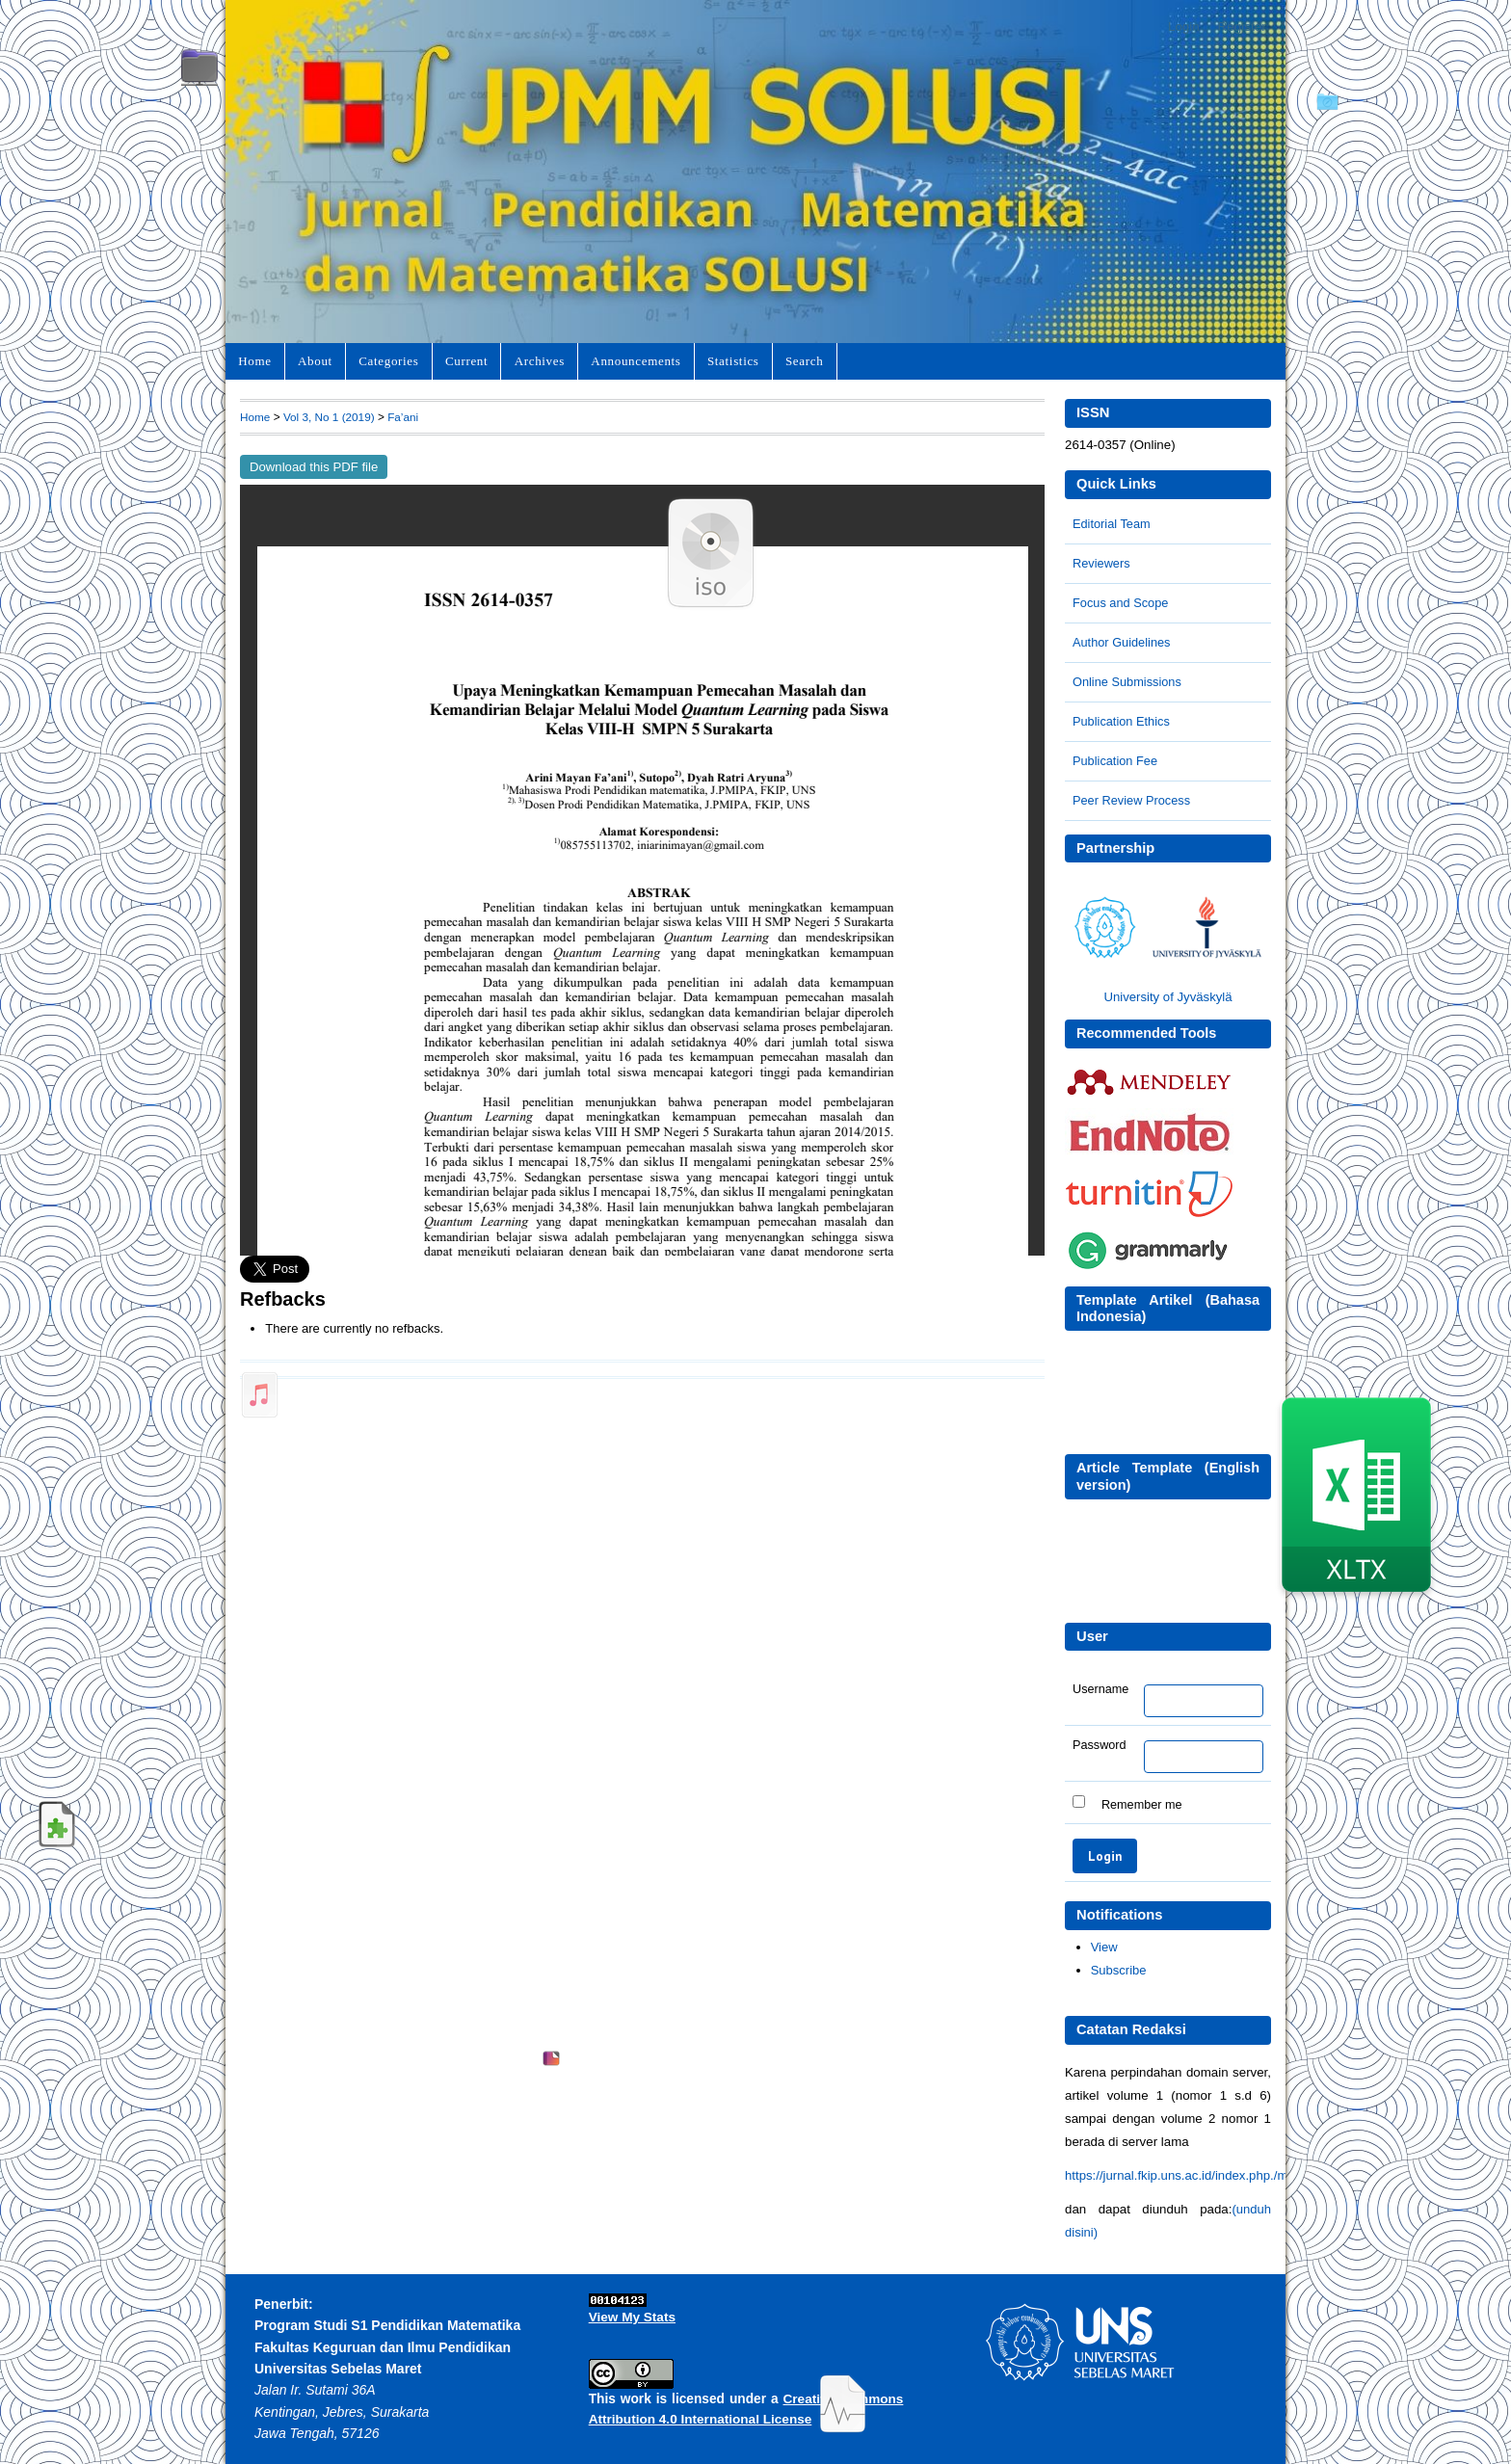 This screenshot has height=2464, width=1511. I want to click on view system log file, so click(842, 2403).